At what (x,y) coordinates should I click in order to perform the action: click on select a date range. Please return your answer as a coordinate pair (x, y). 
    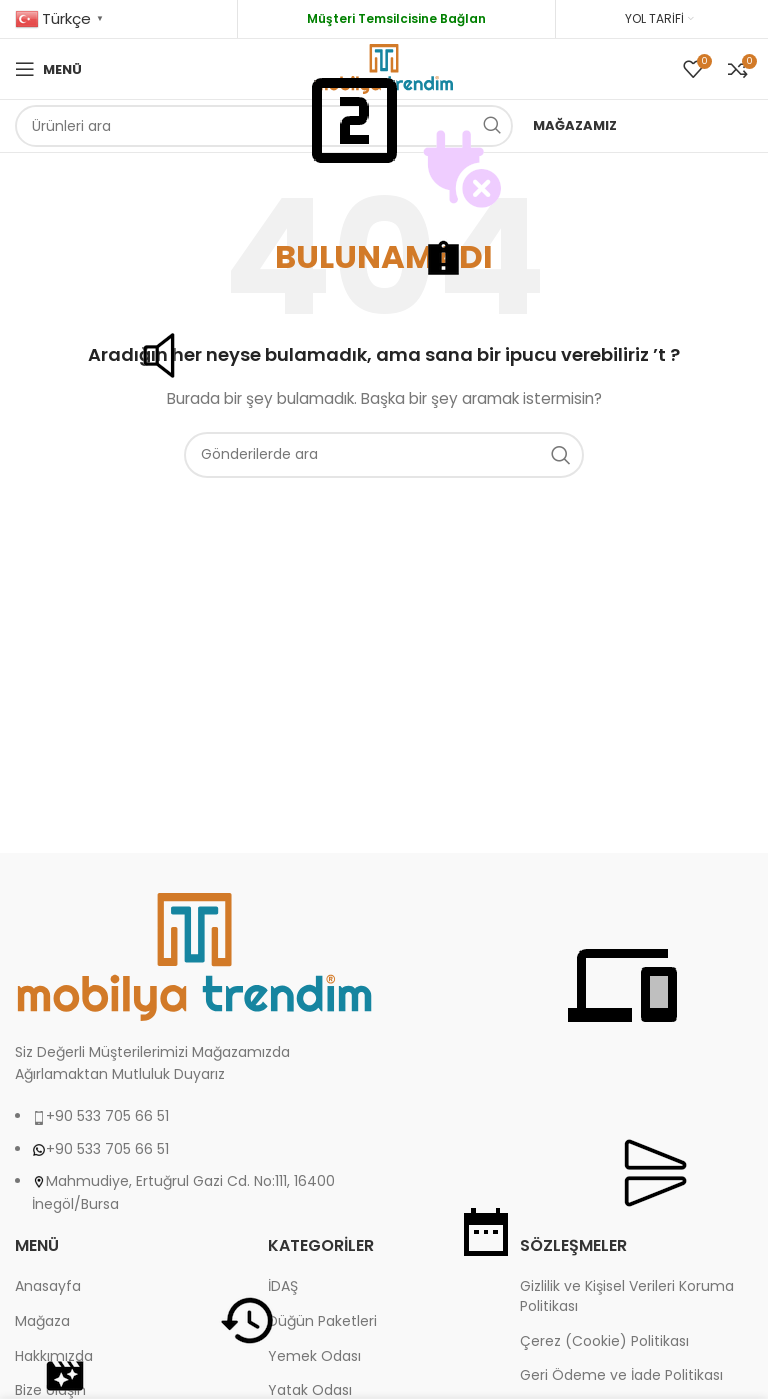
    Looking at the image, I should click on (486, 1232).